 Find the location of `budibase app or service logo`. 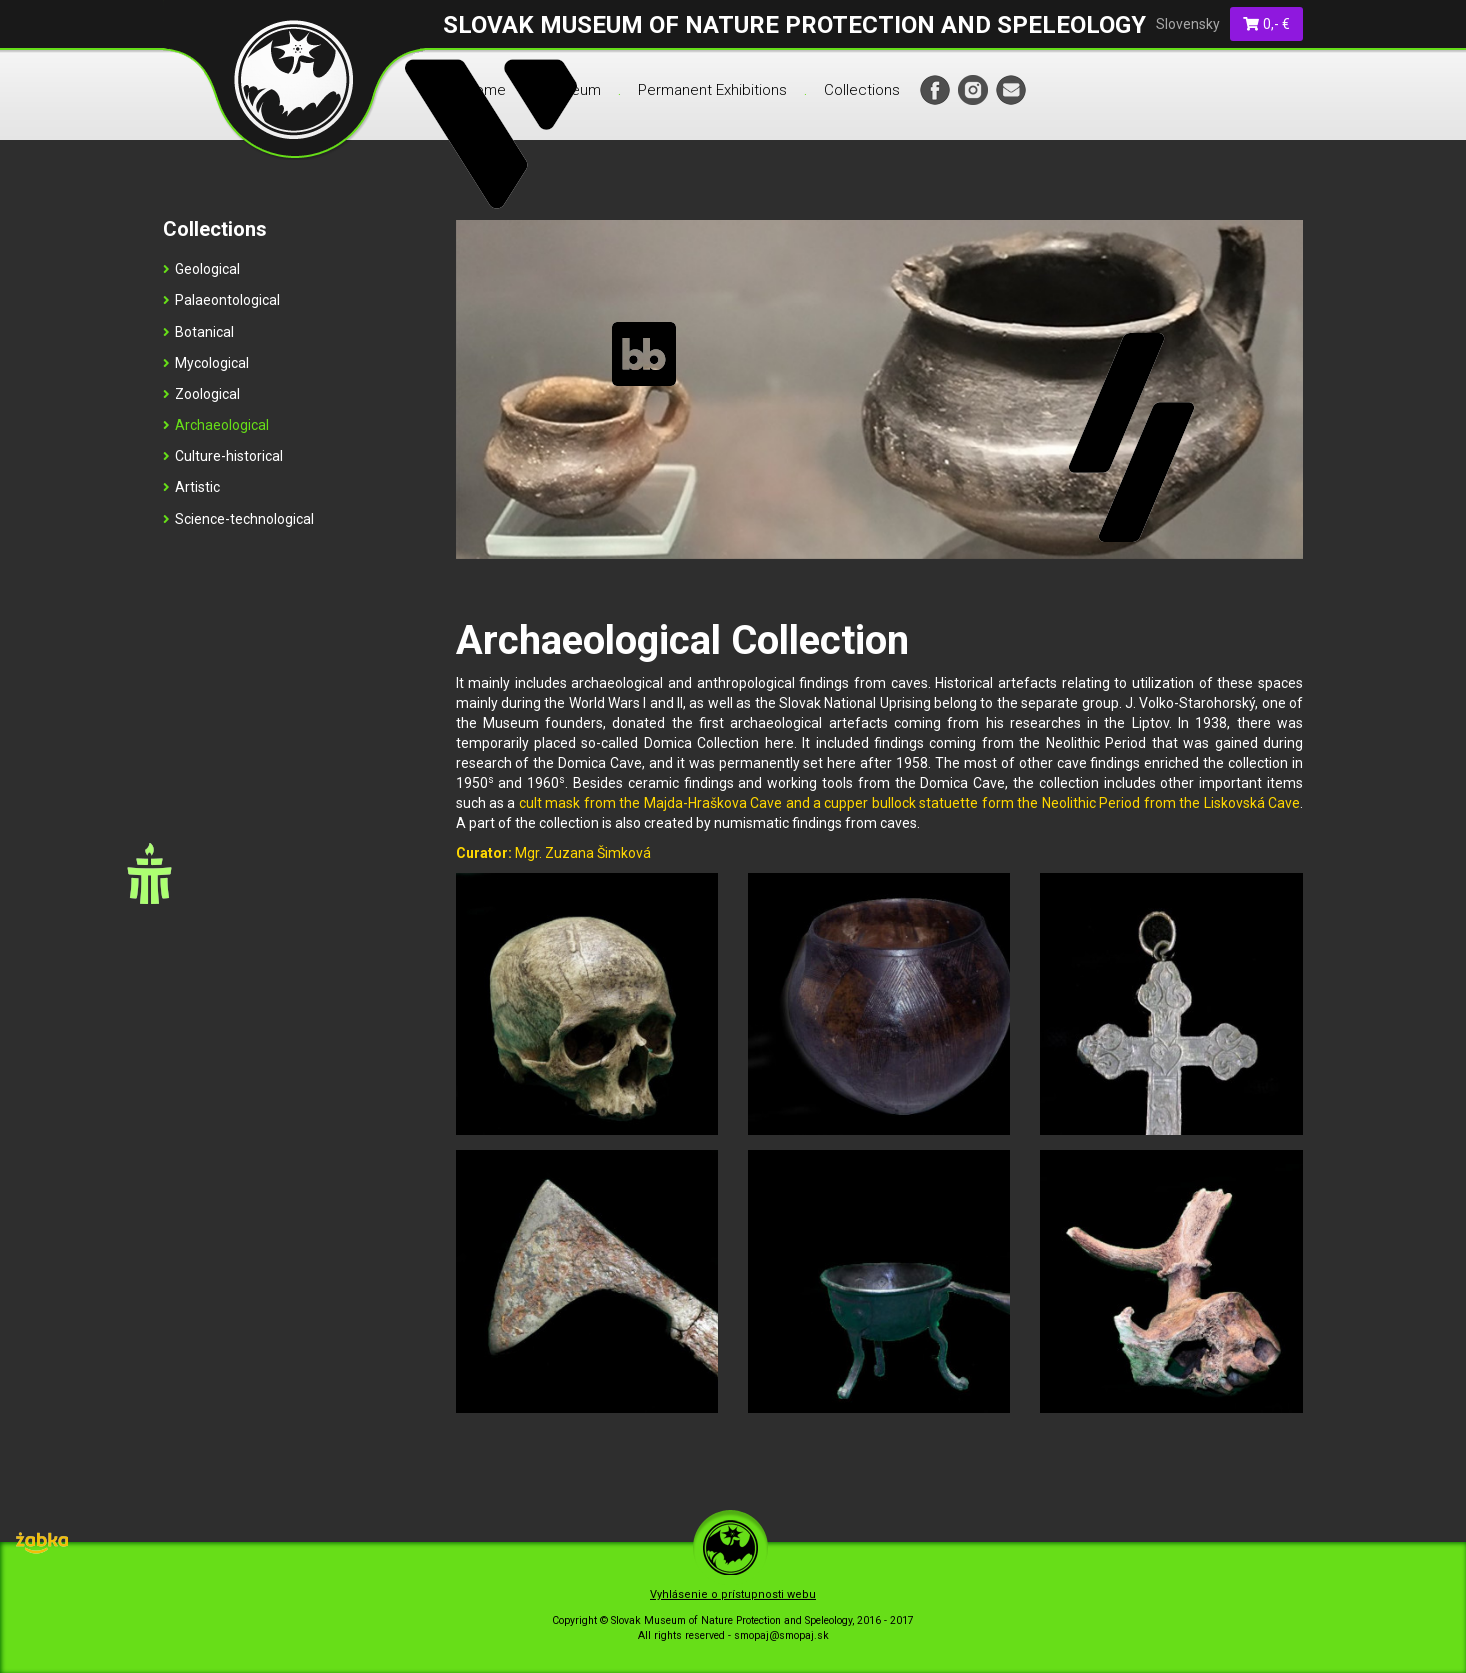

budibase app or service logo is located at coordinates (644, 354).